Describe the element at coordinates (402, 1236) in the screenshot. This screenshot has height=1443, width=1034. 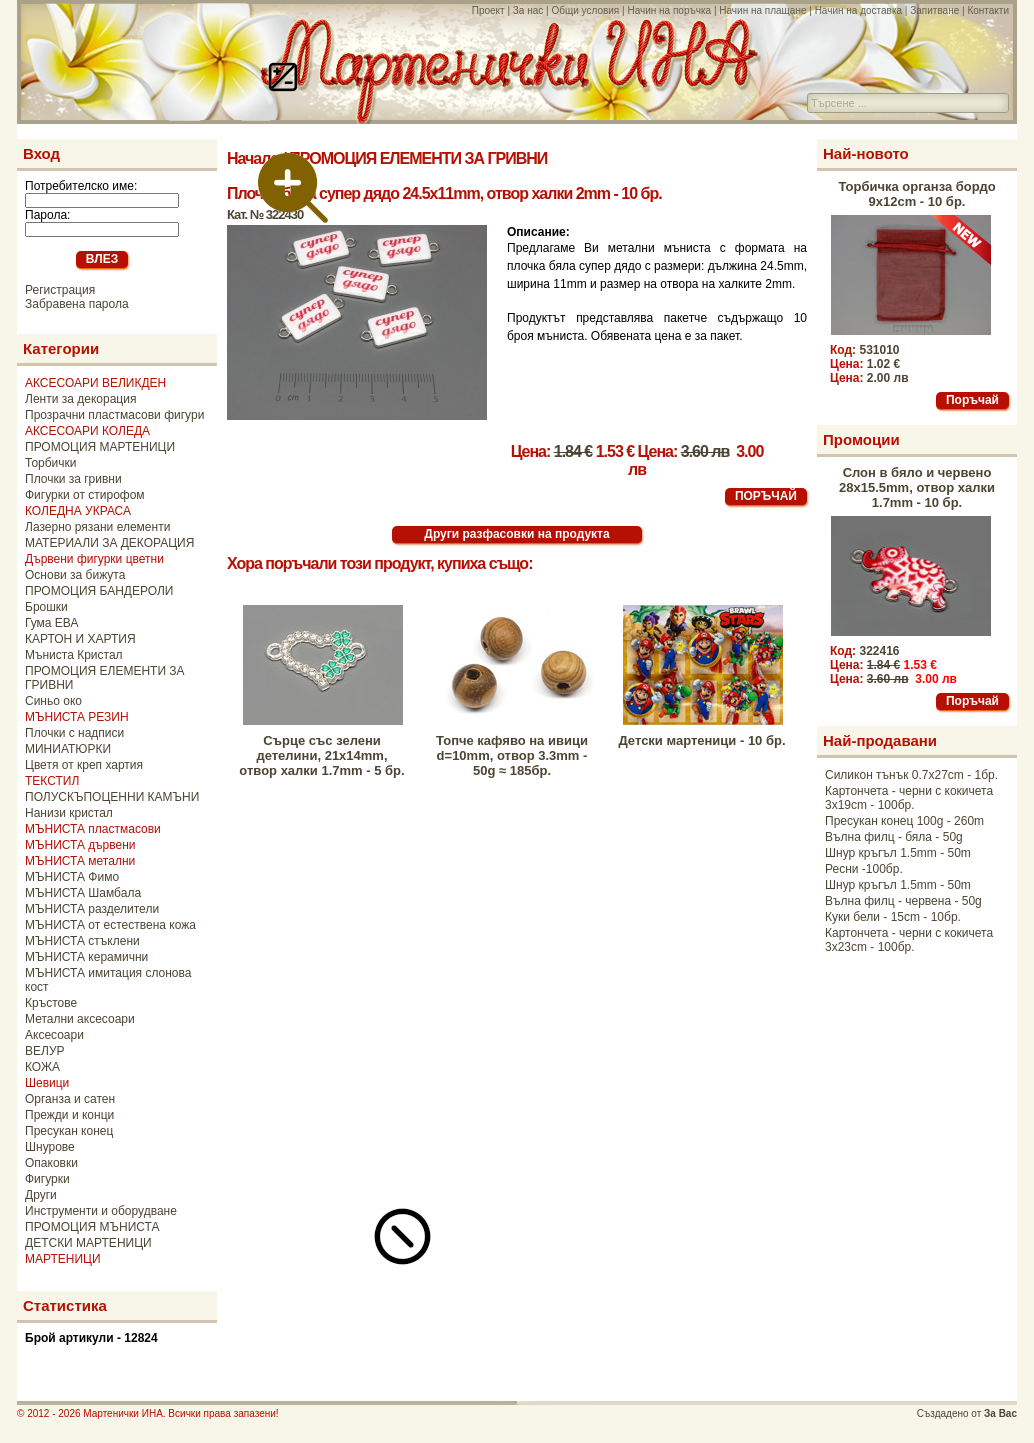
I see `indicates a forbidden or prohibited action` at that location.